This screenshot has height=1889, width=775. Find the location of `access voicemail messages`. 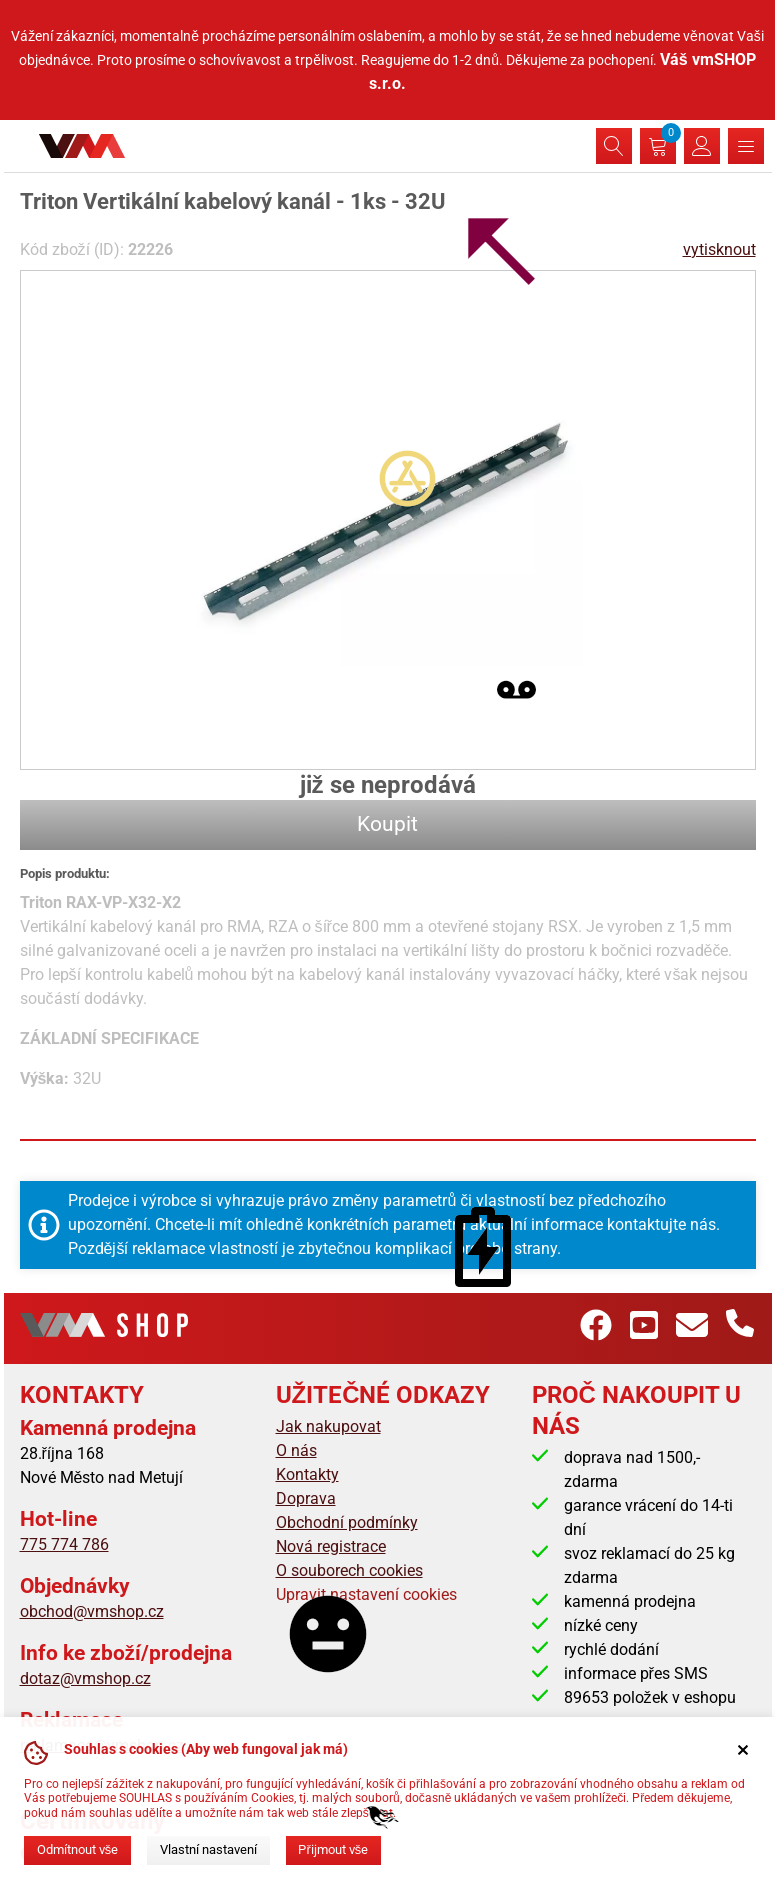

access voicemail messages is located at coordinates (516, 690).